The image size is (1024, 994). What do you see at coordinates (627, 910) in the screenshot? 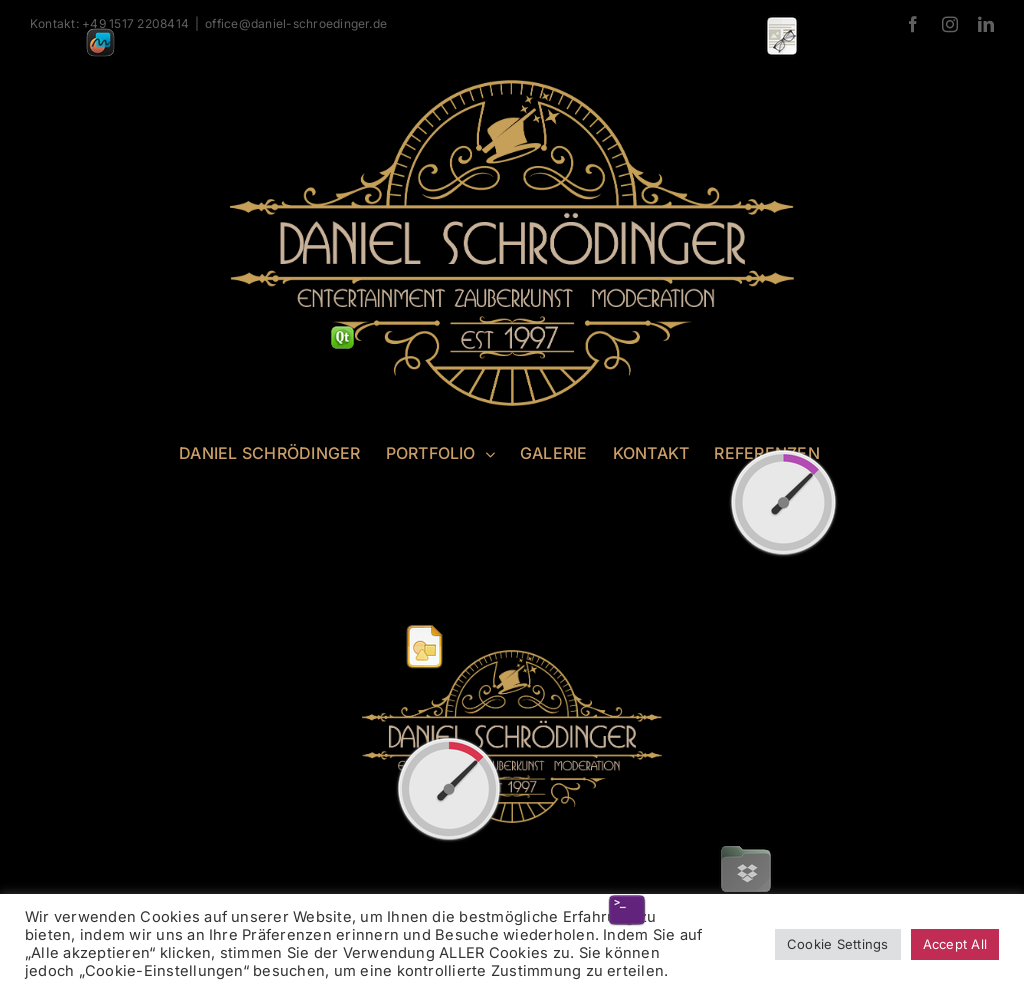
I see `open root terminal with administrator privileges` at bounding box center [627, 910].